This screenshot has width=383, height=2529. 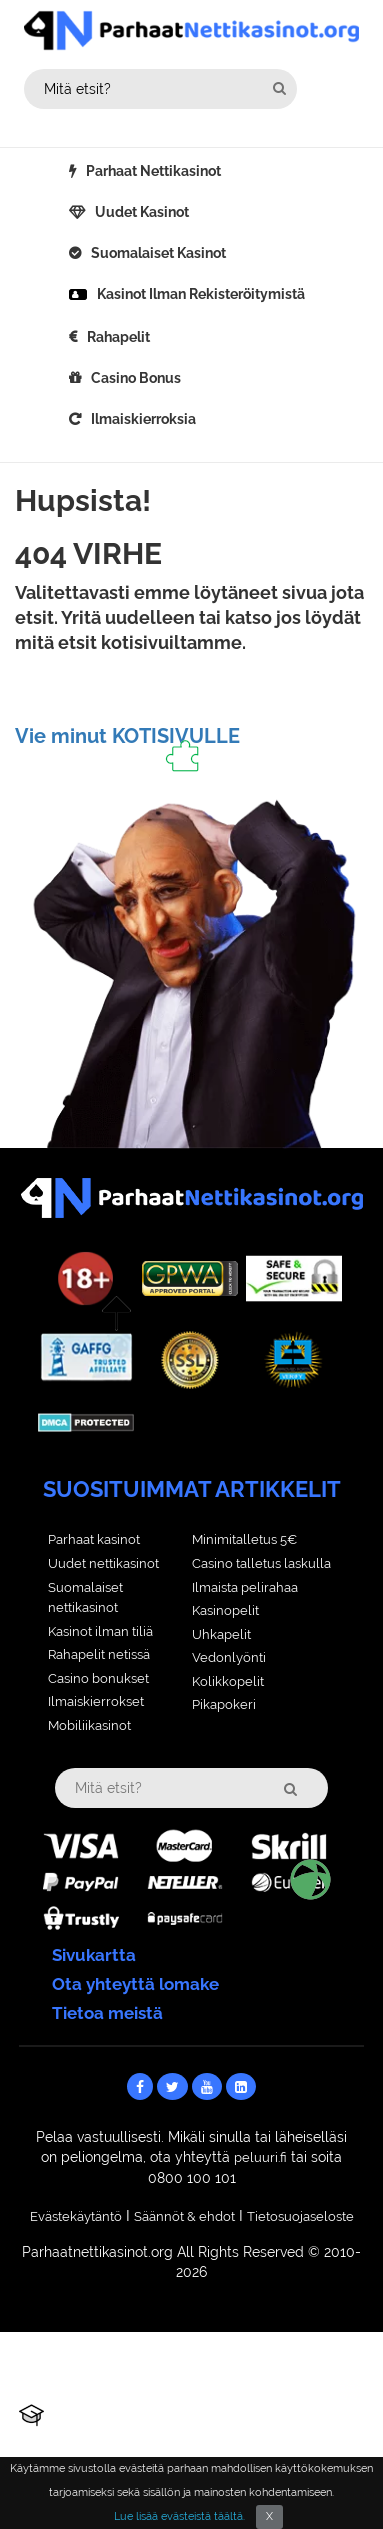 What do you see at coordinates (116, 1313) in the screenshot?
I see `scroll to top of page` at bounding box center [116, 1313].